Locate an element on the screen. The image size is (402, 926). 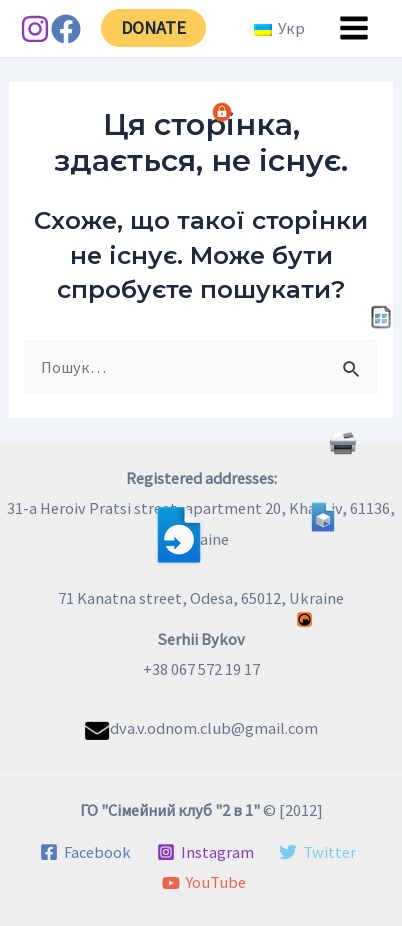
launch the Black Mesa game application is located at coordinates (304, 619).